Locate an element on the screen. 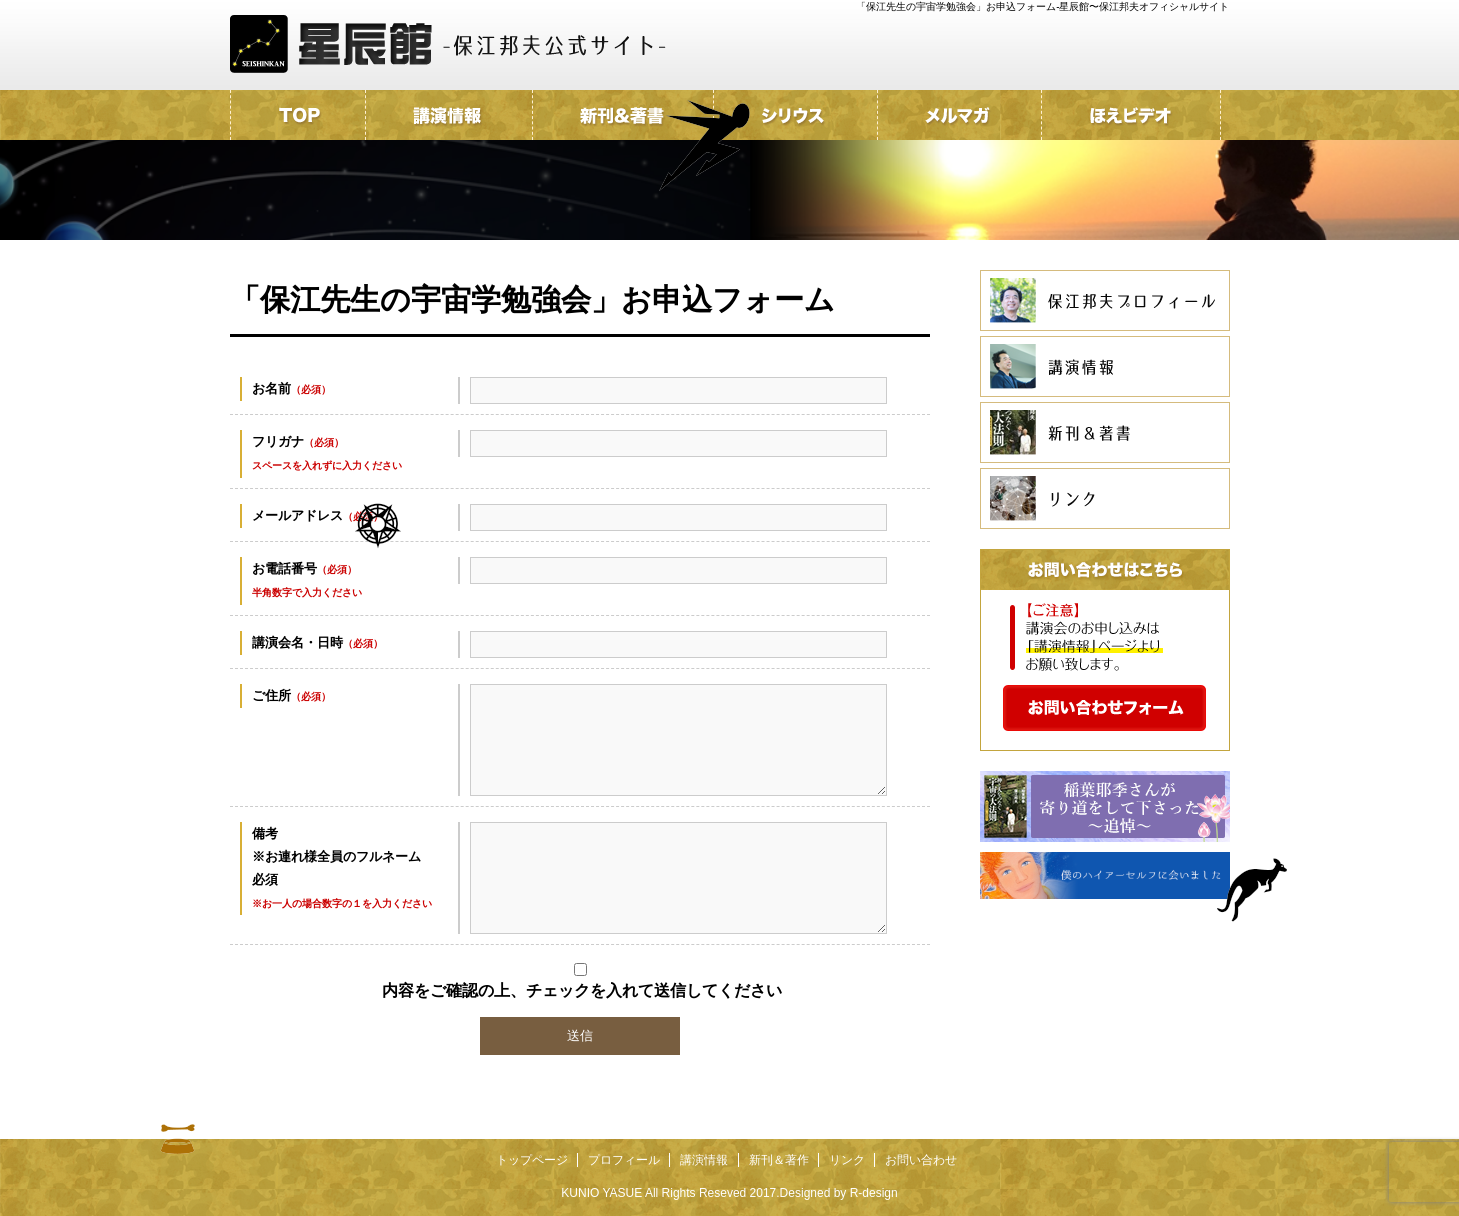 The width and height of the screenshot is (1459, 1216). activate sprint or run mode is located at coordinates (704, 146).